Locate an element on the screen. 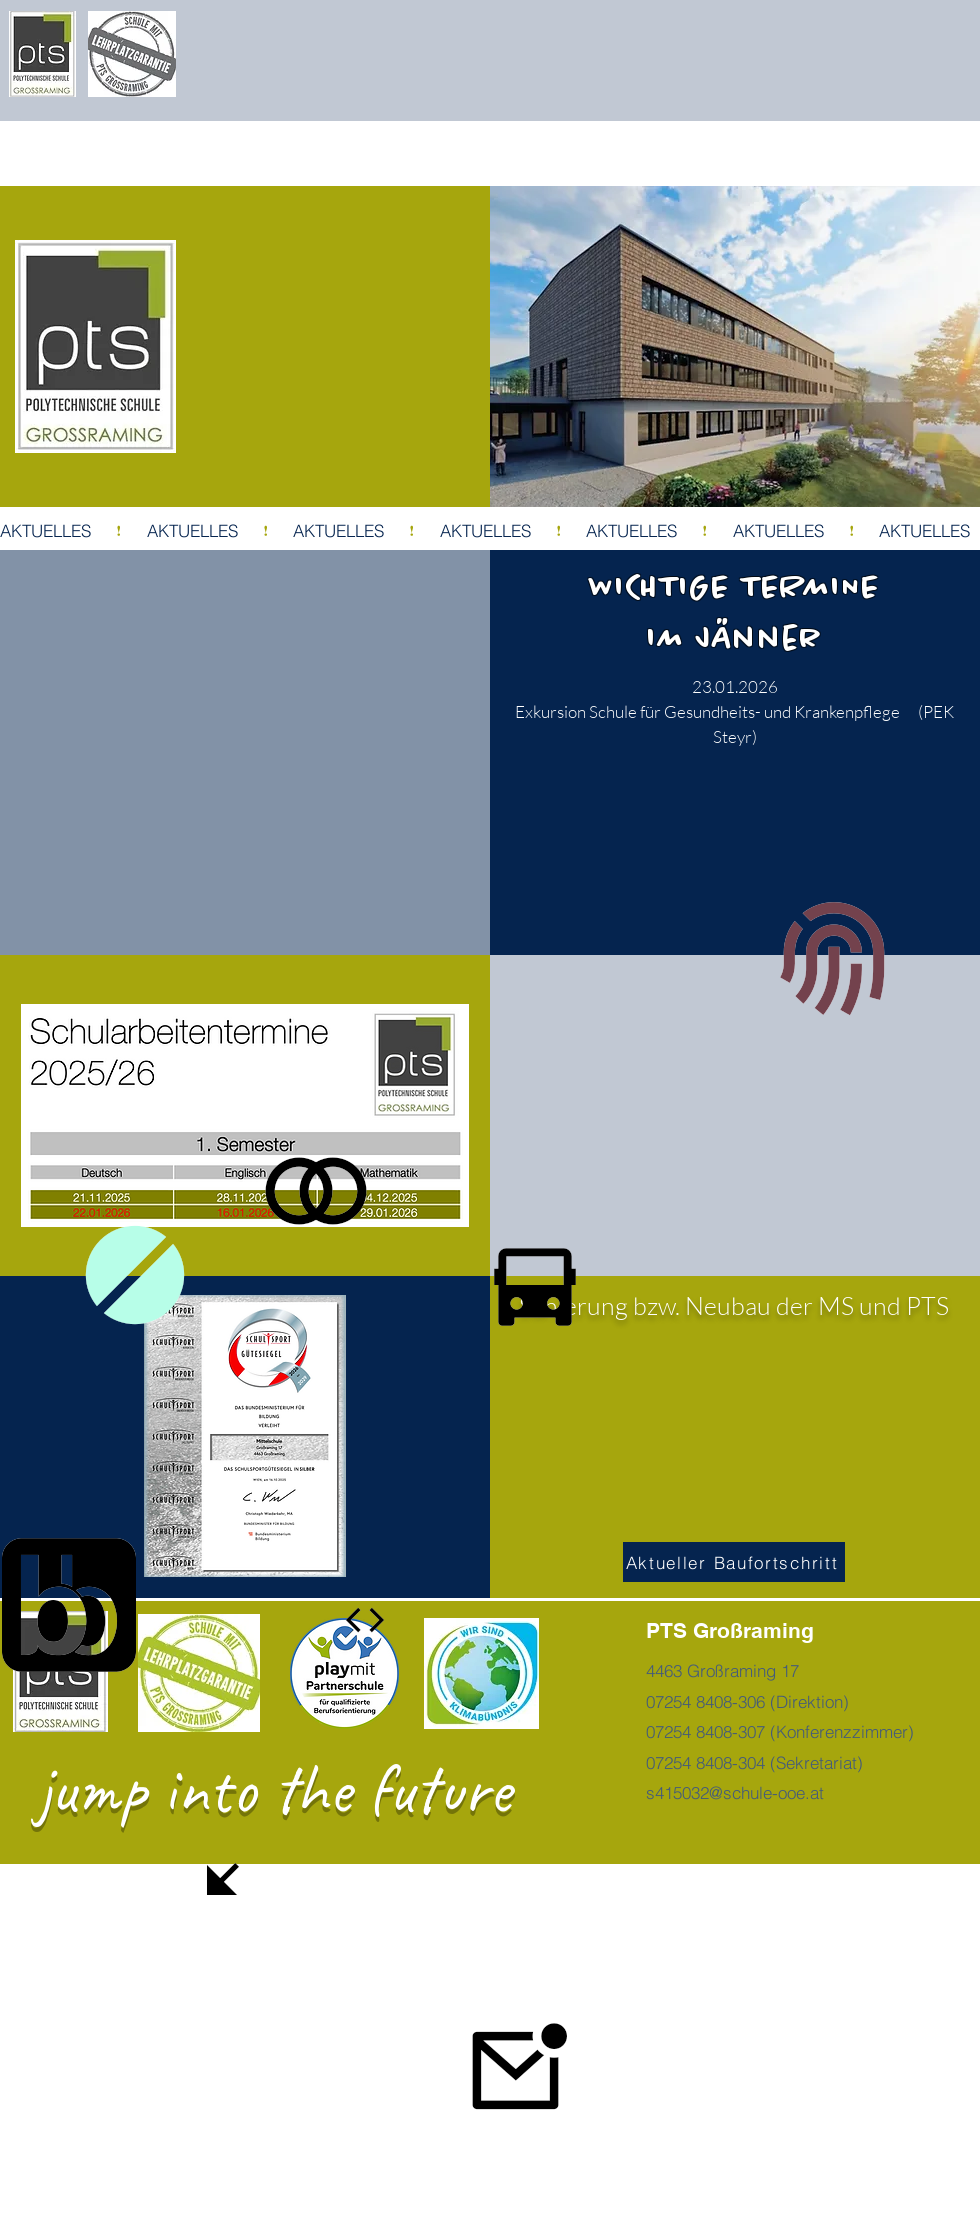 The width and height of the screenshot is (980, 2220). indicates unread mail or messages is located at coordinates (515, 2070).